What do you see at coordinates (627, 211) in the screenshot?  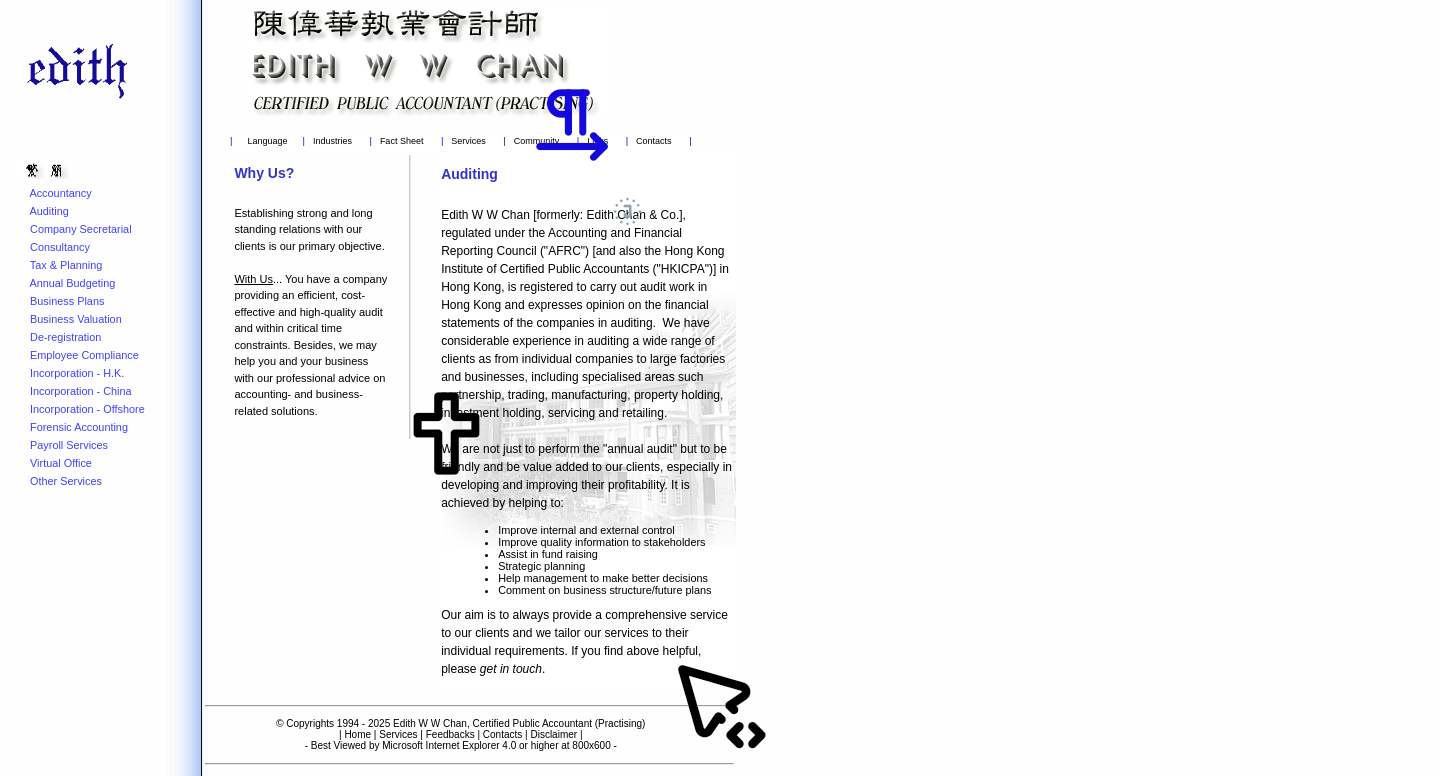 I see `indicates a loading or pending state for item "J"` at bounding box center [627, 211].